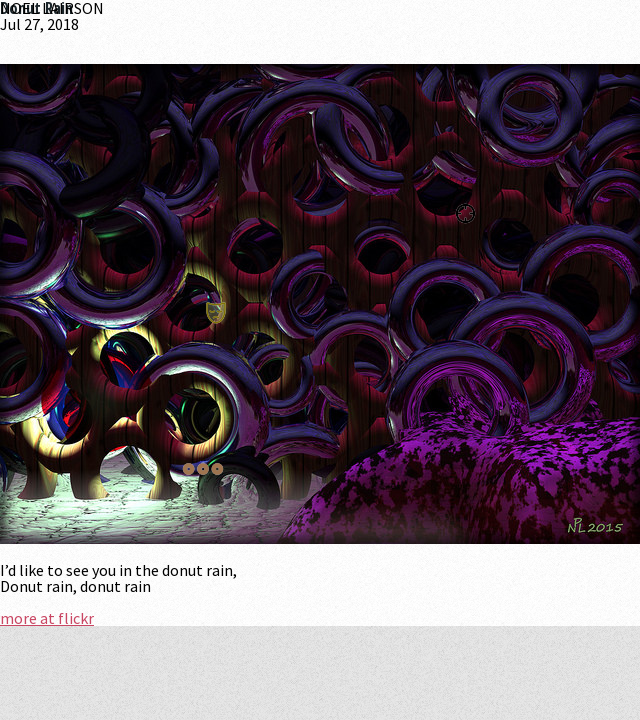 Image resolution: width=640 pixels, height=720 pixels. I want to click on open more options menu, so click(203, 469).